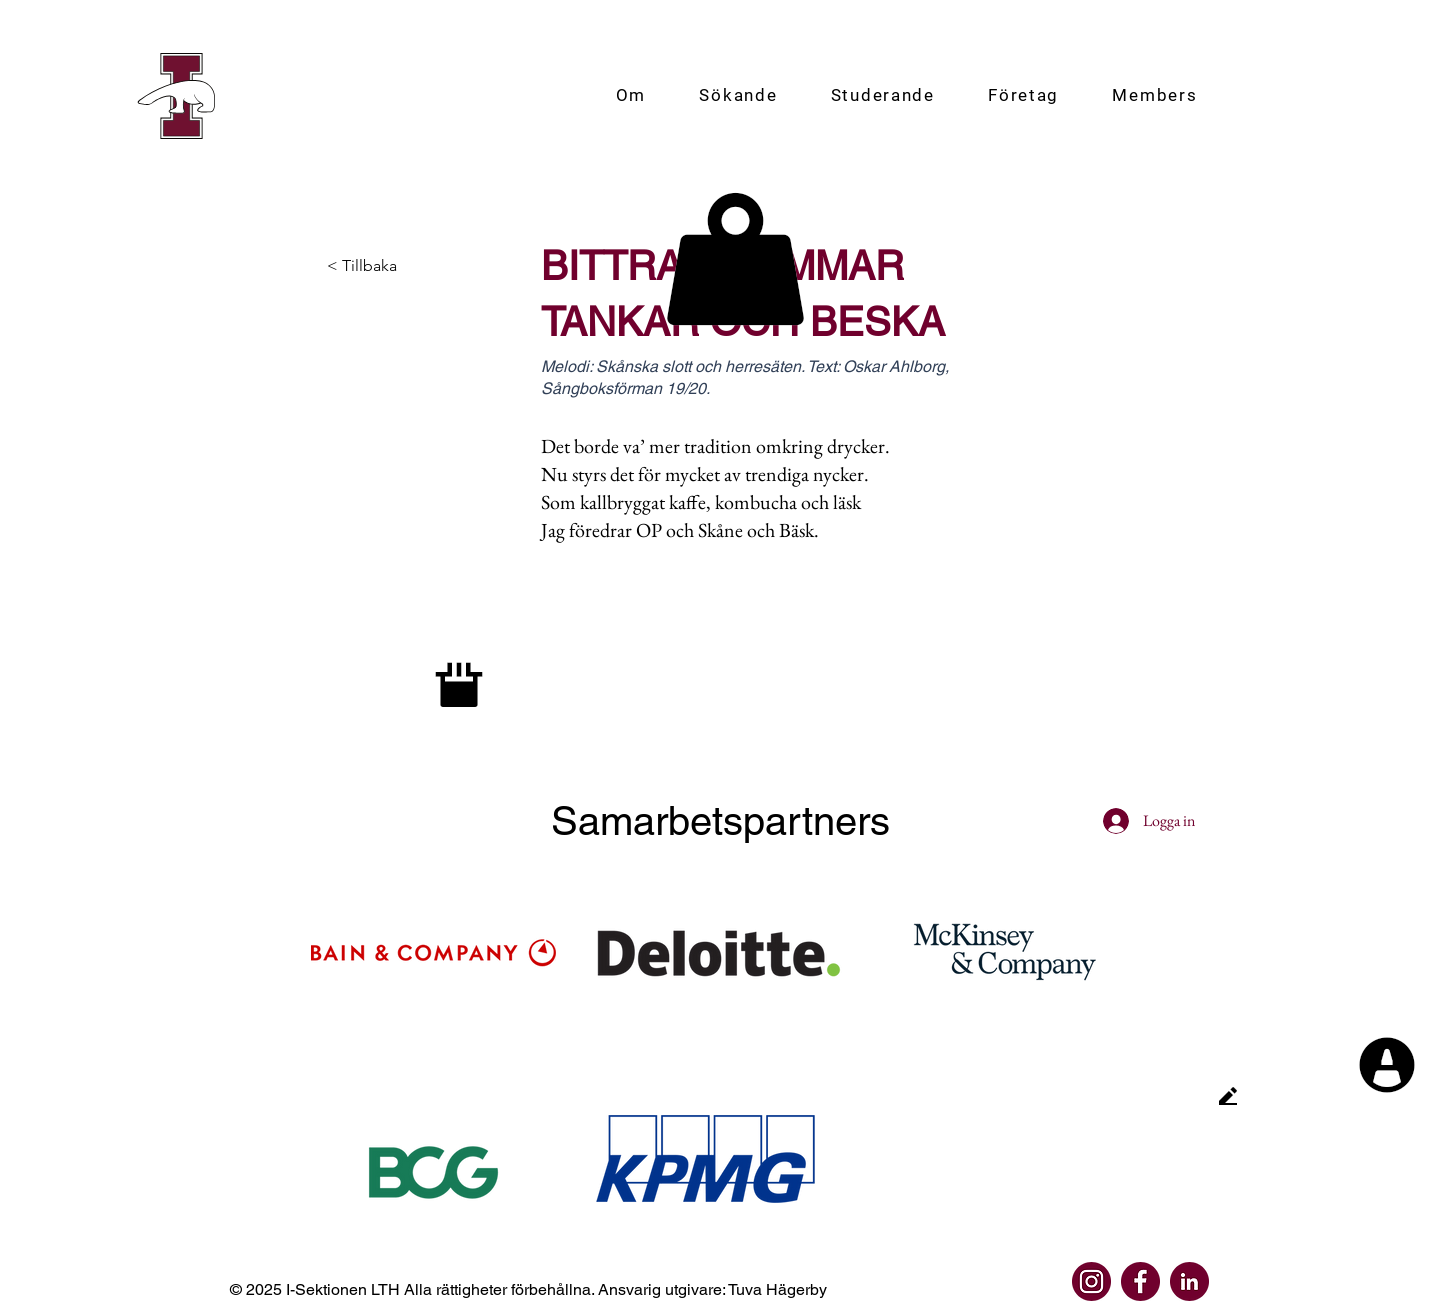 This screenshot has width=1440, height=1303. What do you see at coordinates (459, 686) in the screenshot?
I see `sensor device status indicator` at bounding box center [459, 686].